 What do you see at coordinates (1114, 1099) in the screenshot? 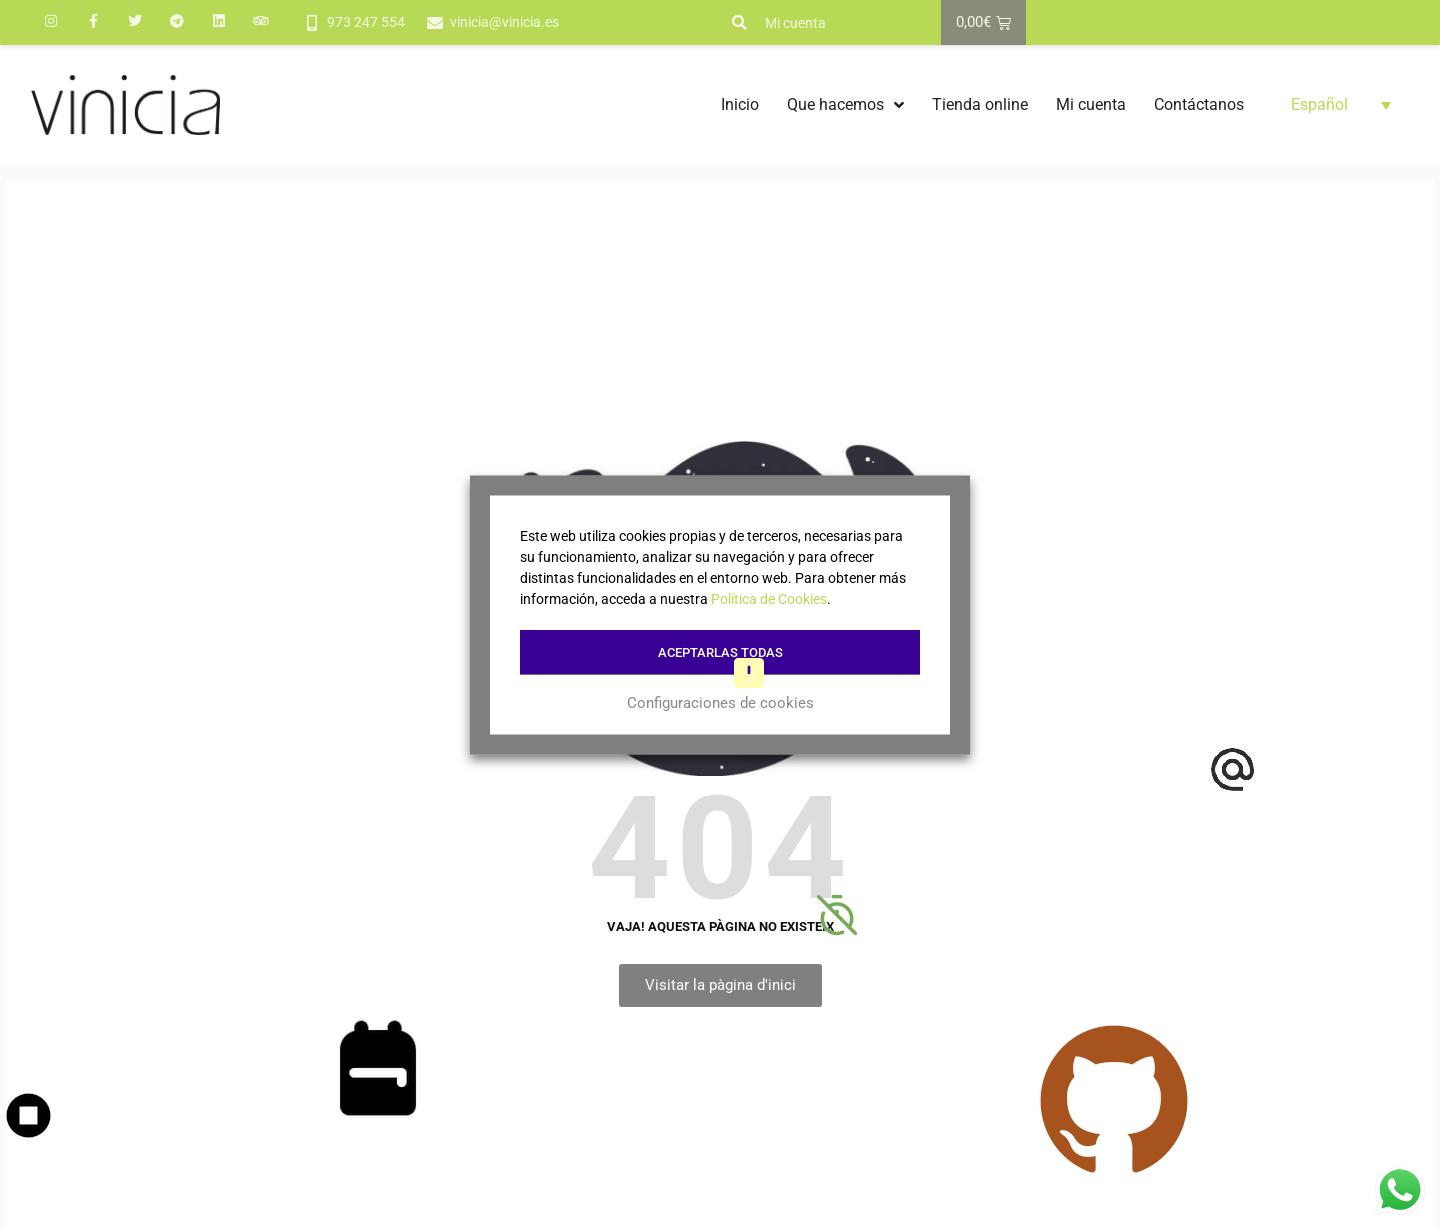
I see `view project on GitHub` at bounding box center [1114, 1099].